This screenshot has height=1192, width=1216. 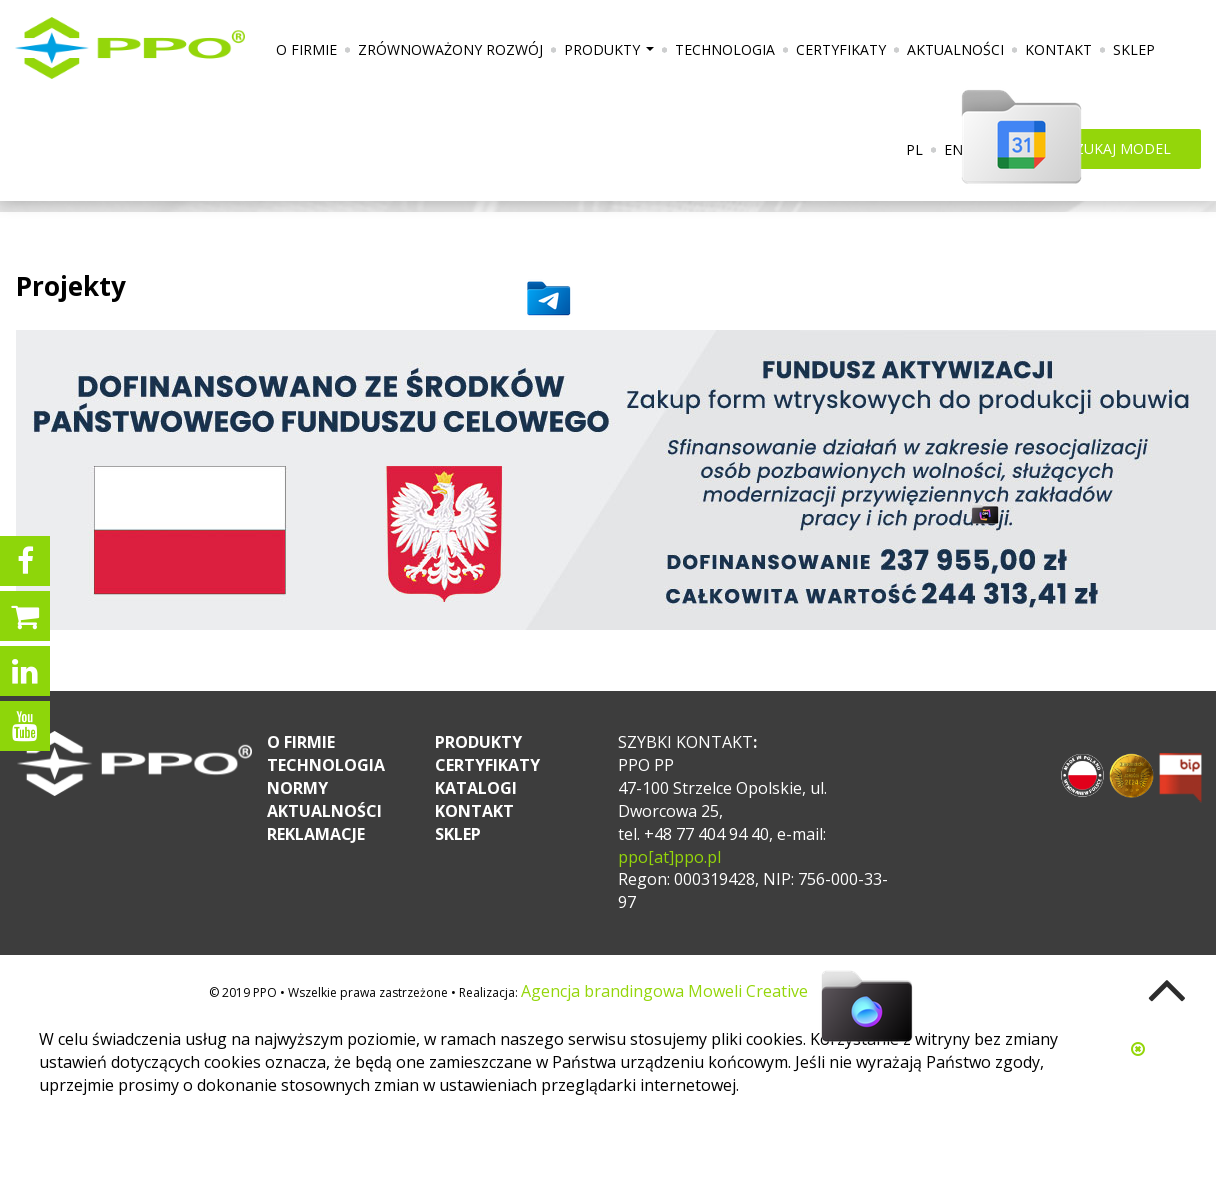 I want to click on open jetbrains fleet project folder, so click(x=866, y=1008).